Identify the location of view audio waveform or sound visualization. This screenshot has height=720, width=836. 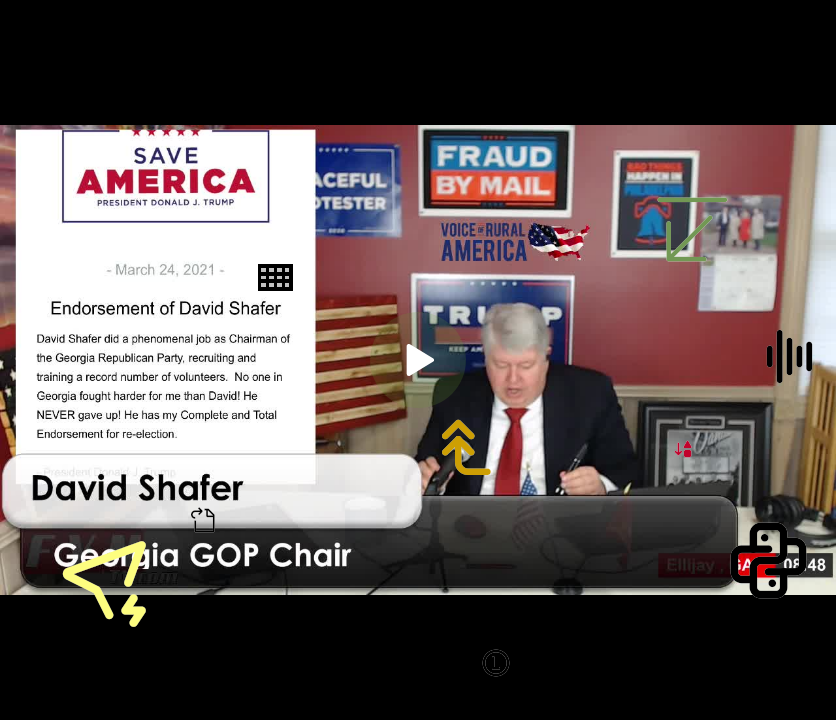
(789, 356).